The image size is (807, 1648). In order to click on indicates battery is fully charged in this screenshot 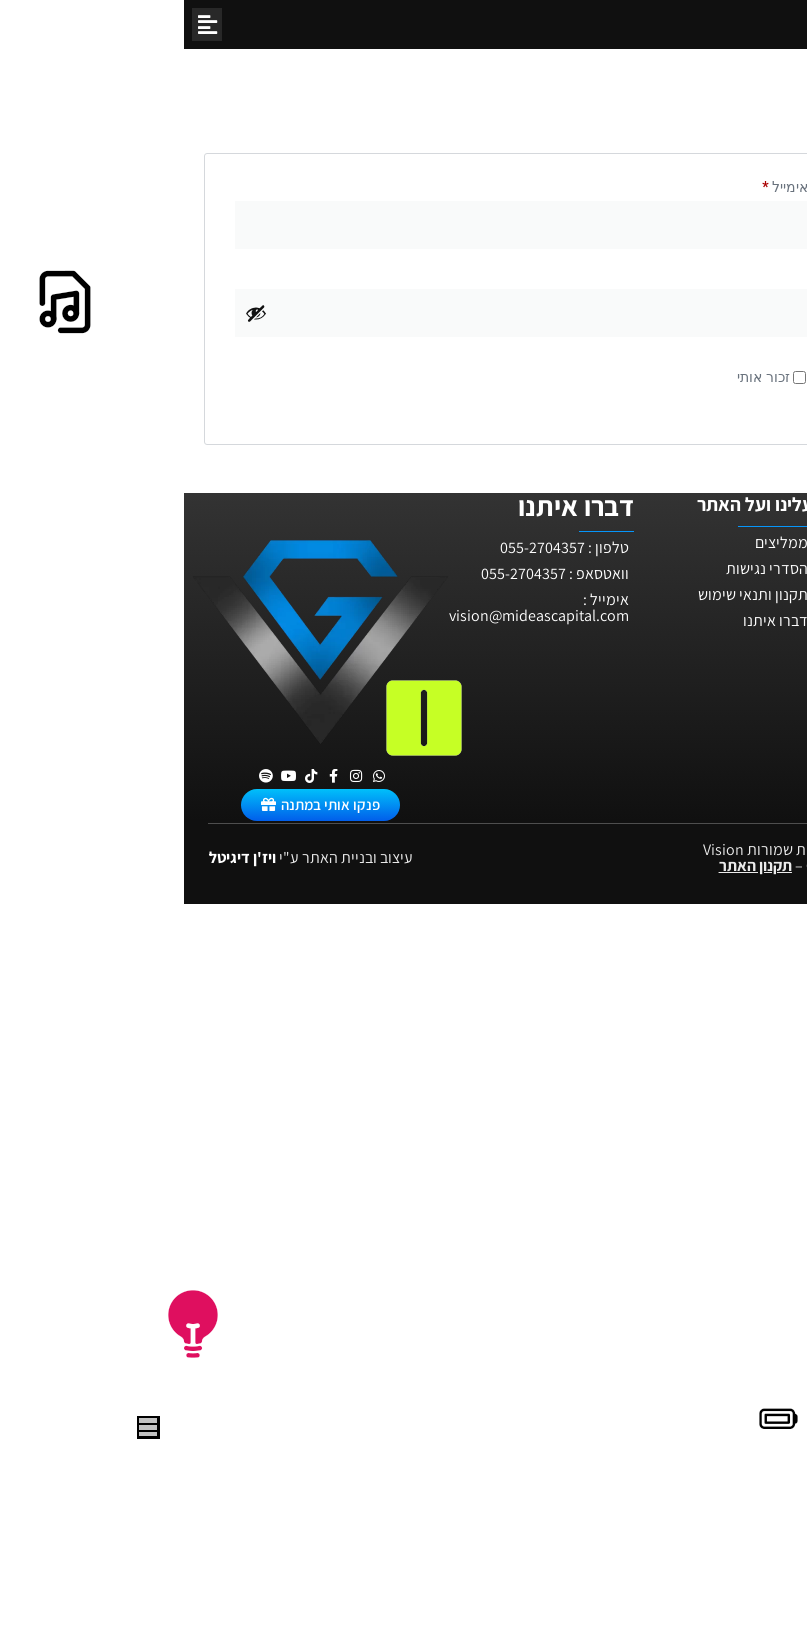, I will do `click(778, 1417)`.